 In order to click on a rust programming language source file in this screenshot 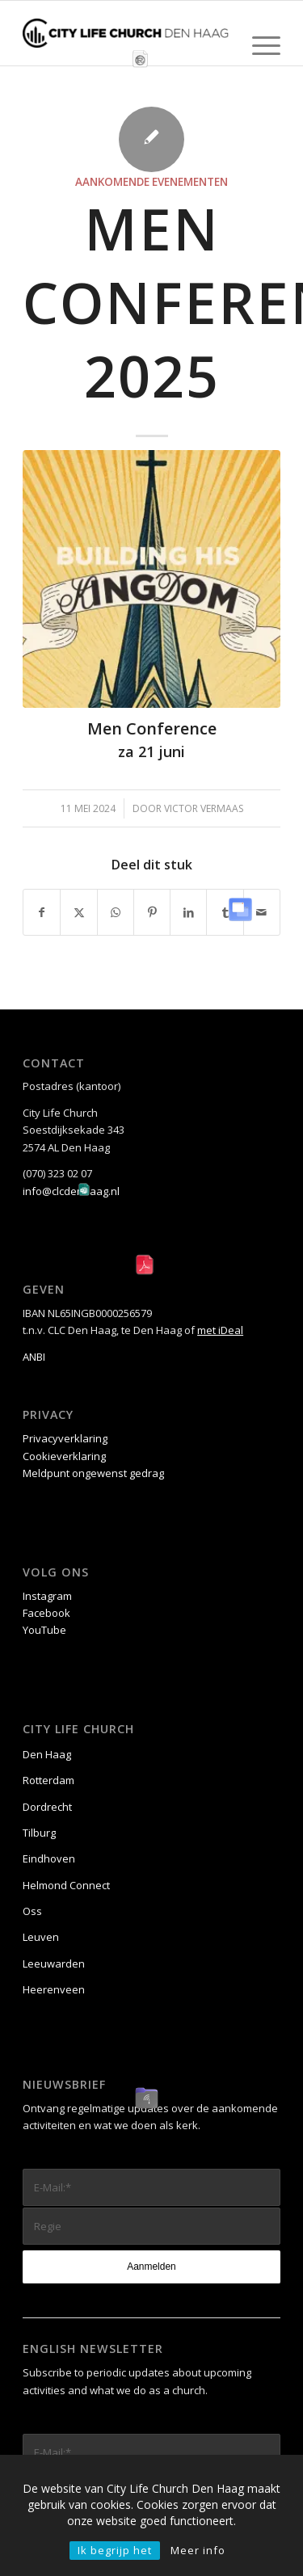, I will do `click(140, 58)`.